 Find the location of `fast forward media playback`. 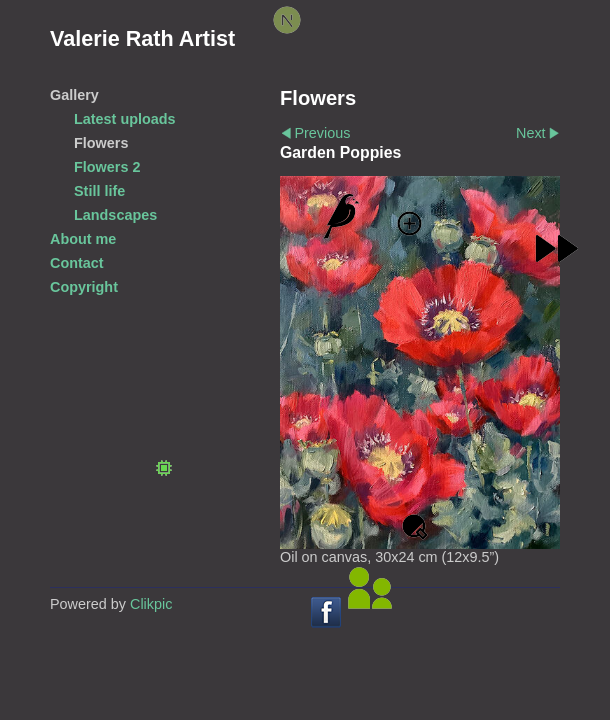

fast forward media playback is located at coordinates (555, 248).